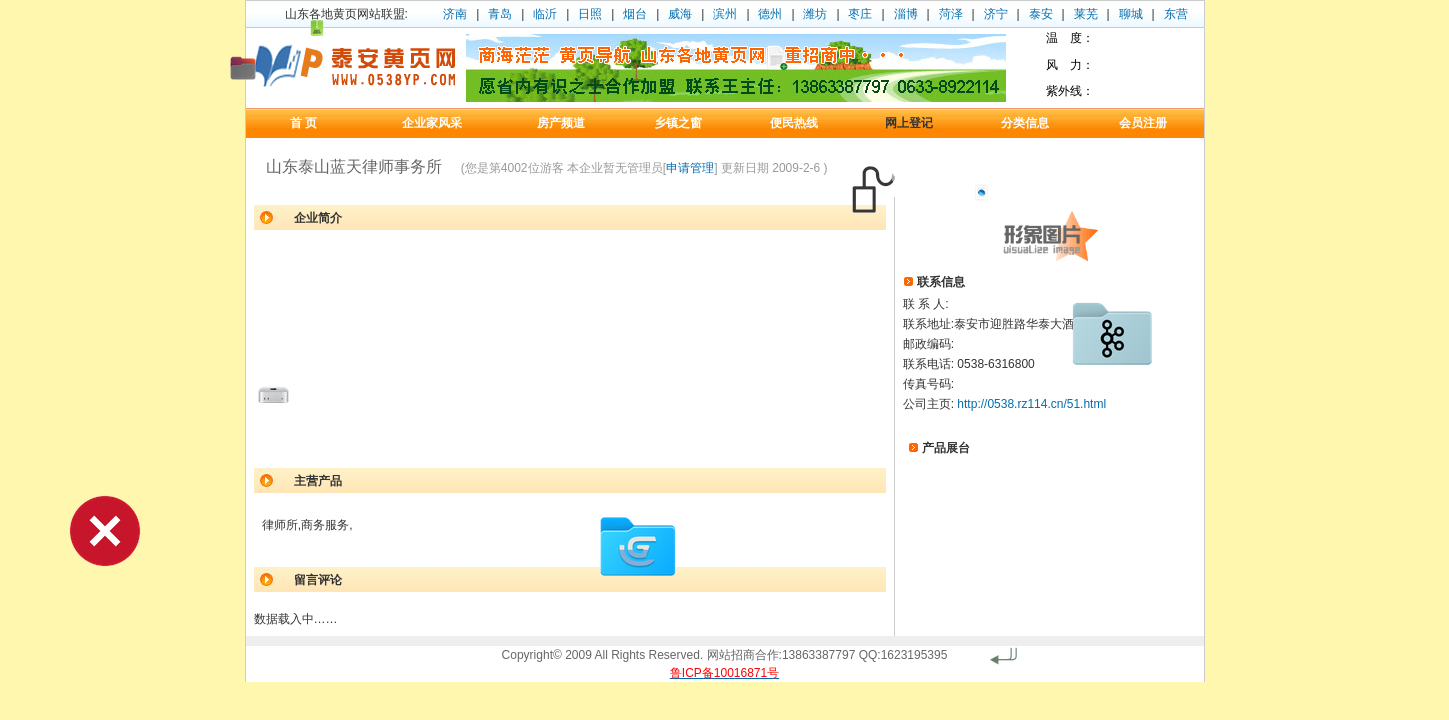  What do you see at coordinates (1003, 656) in the screenshot?
I see `reply to all recipients of an email` at bounding box center [1003, 656].